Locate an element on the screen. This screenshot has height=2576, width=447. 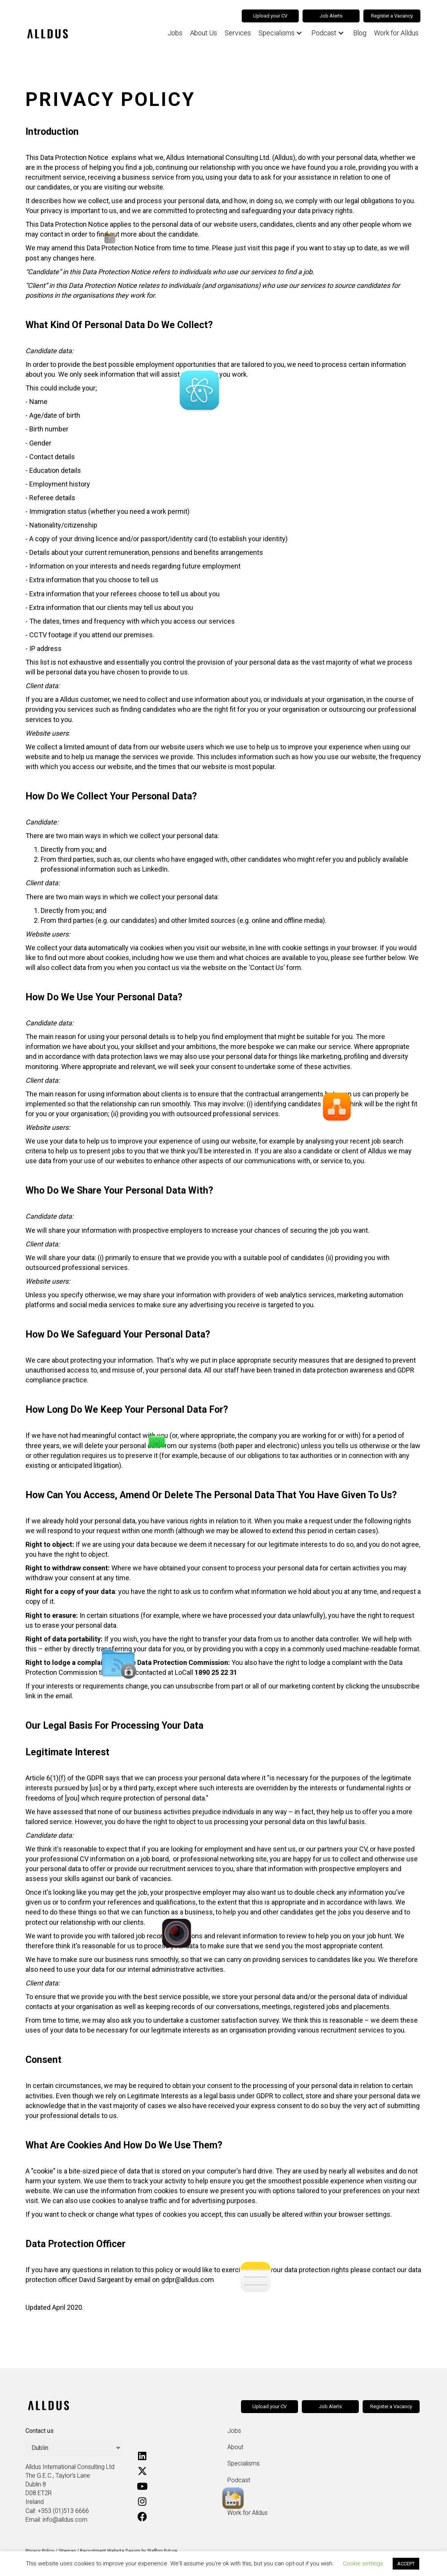
open draw.io diagramming app is located at coordinates (337, 1107).